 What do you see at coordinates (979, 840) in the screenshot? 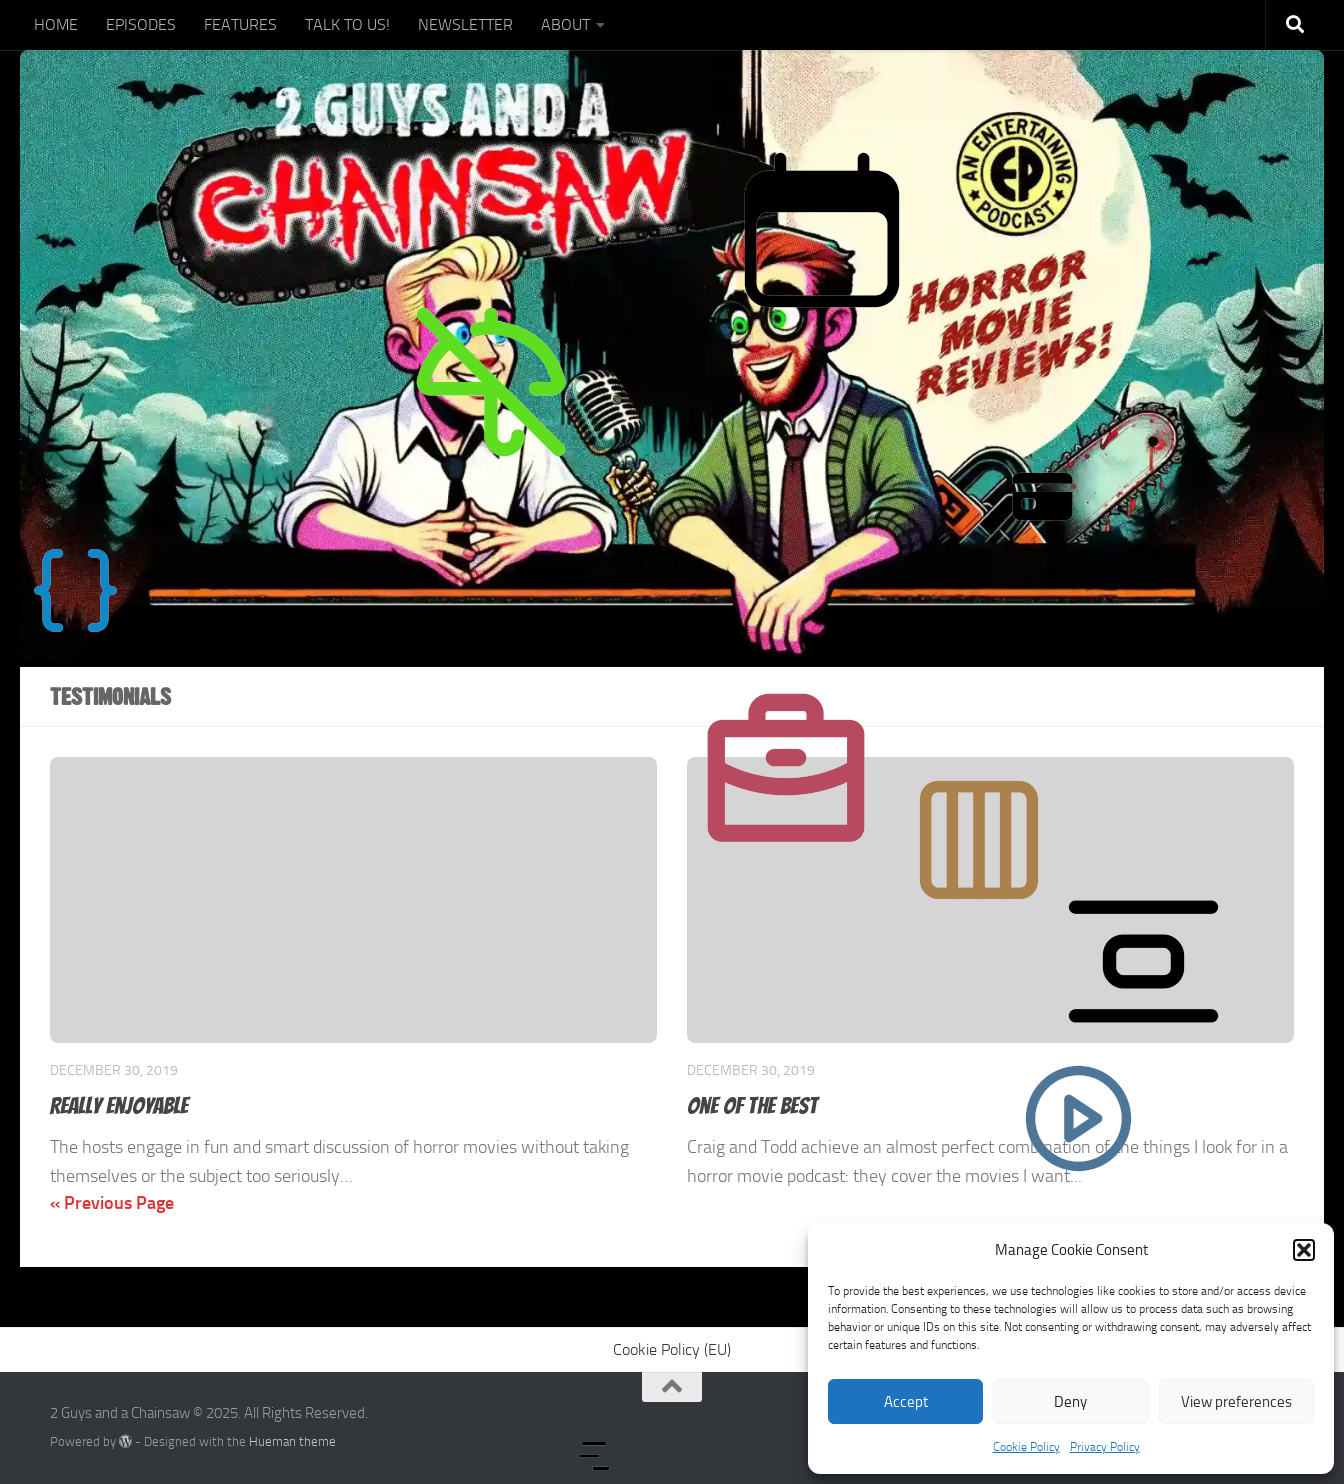
I see `switch to four-column layout view` at bounding box center [979, 840].